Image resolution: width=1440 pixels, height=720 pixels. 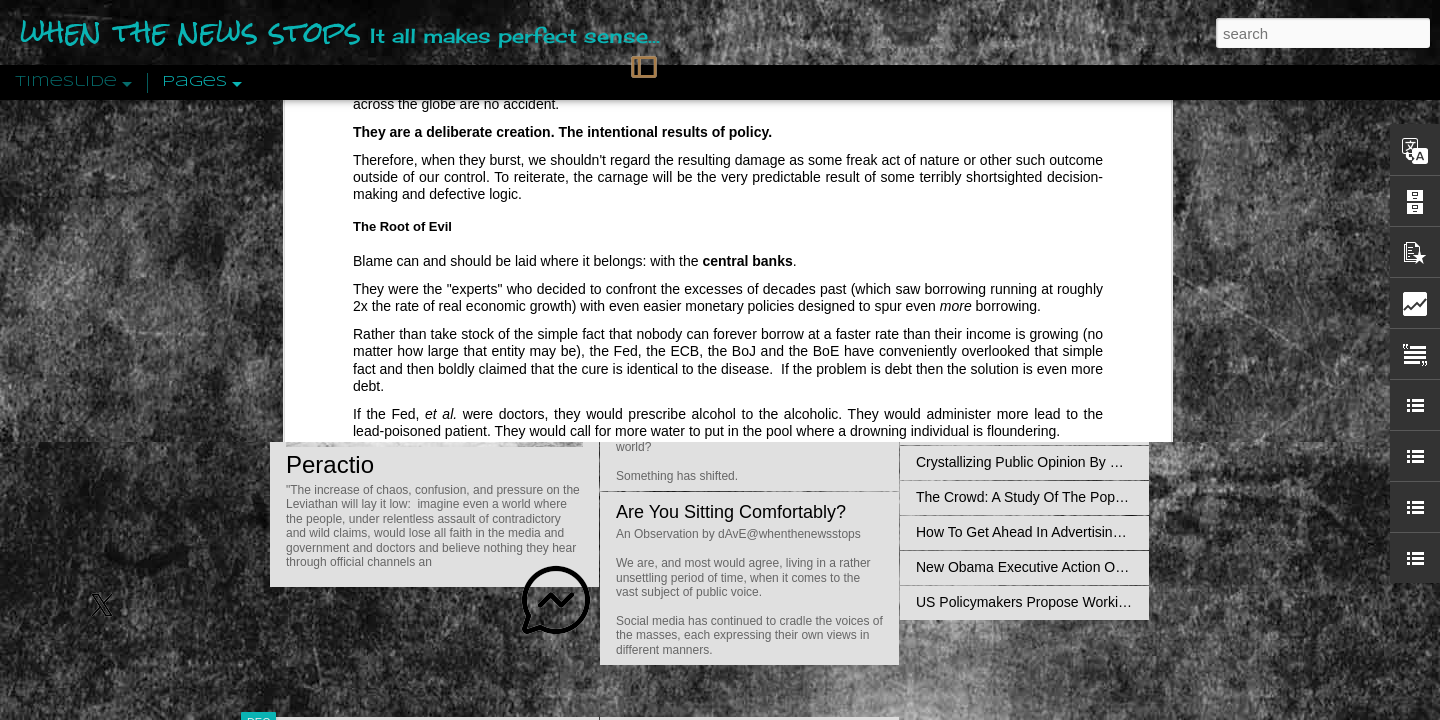 I want to click on toggle sidebar panel visibility, so click(x=644, y=67).